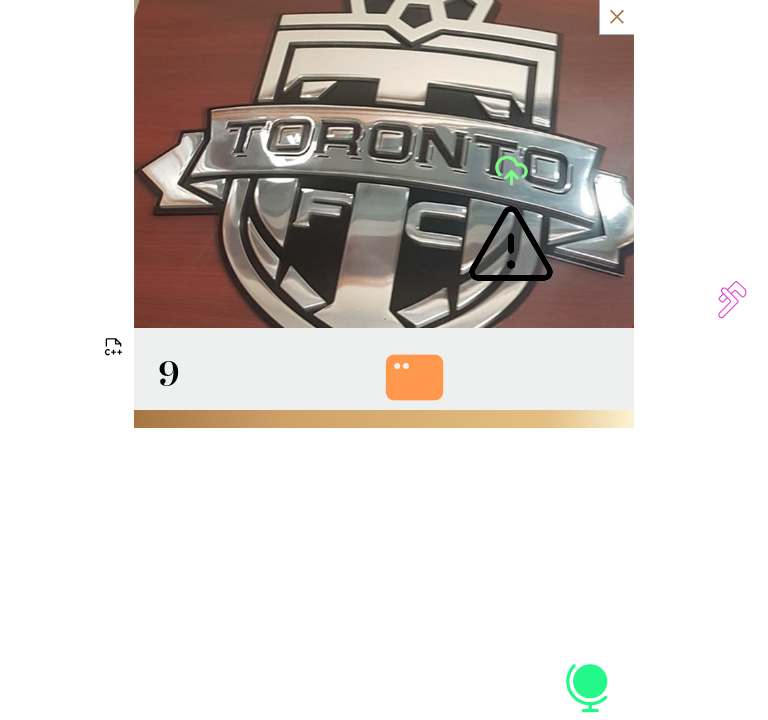 Image resolution: width=768 pixels, height=720 pixels. Describe the element at coordinates (113, 347) in the screenshot. I see `open a C++ source code file` at that location.